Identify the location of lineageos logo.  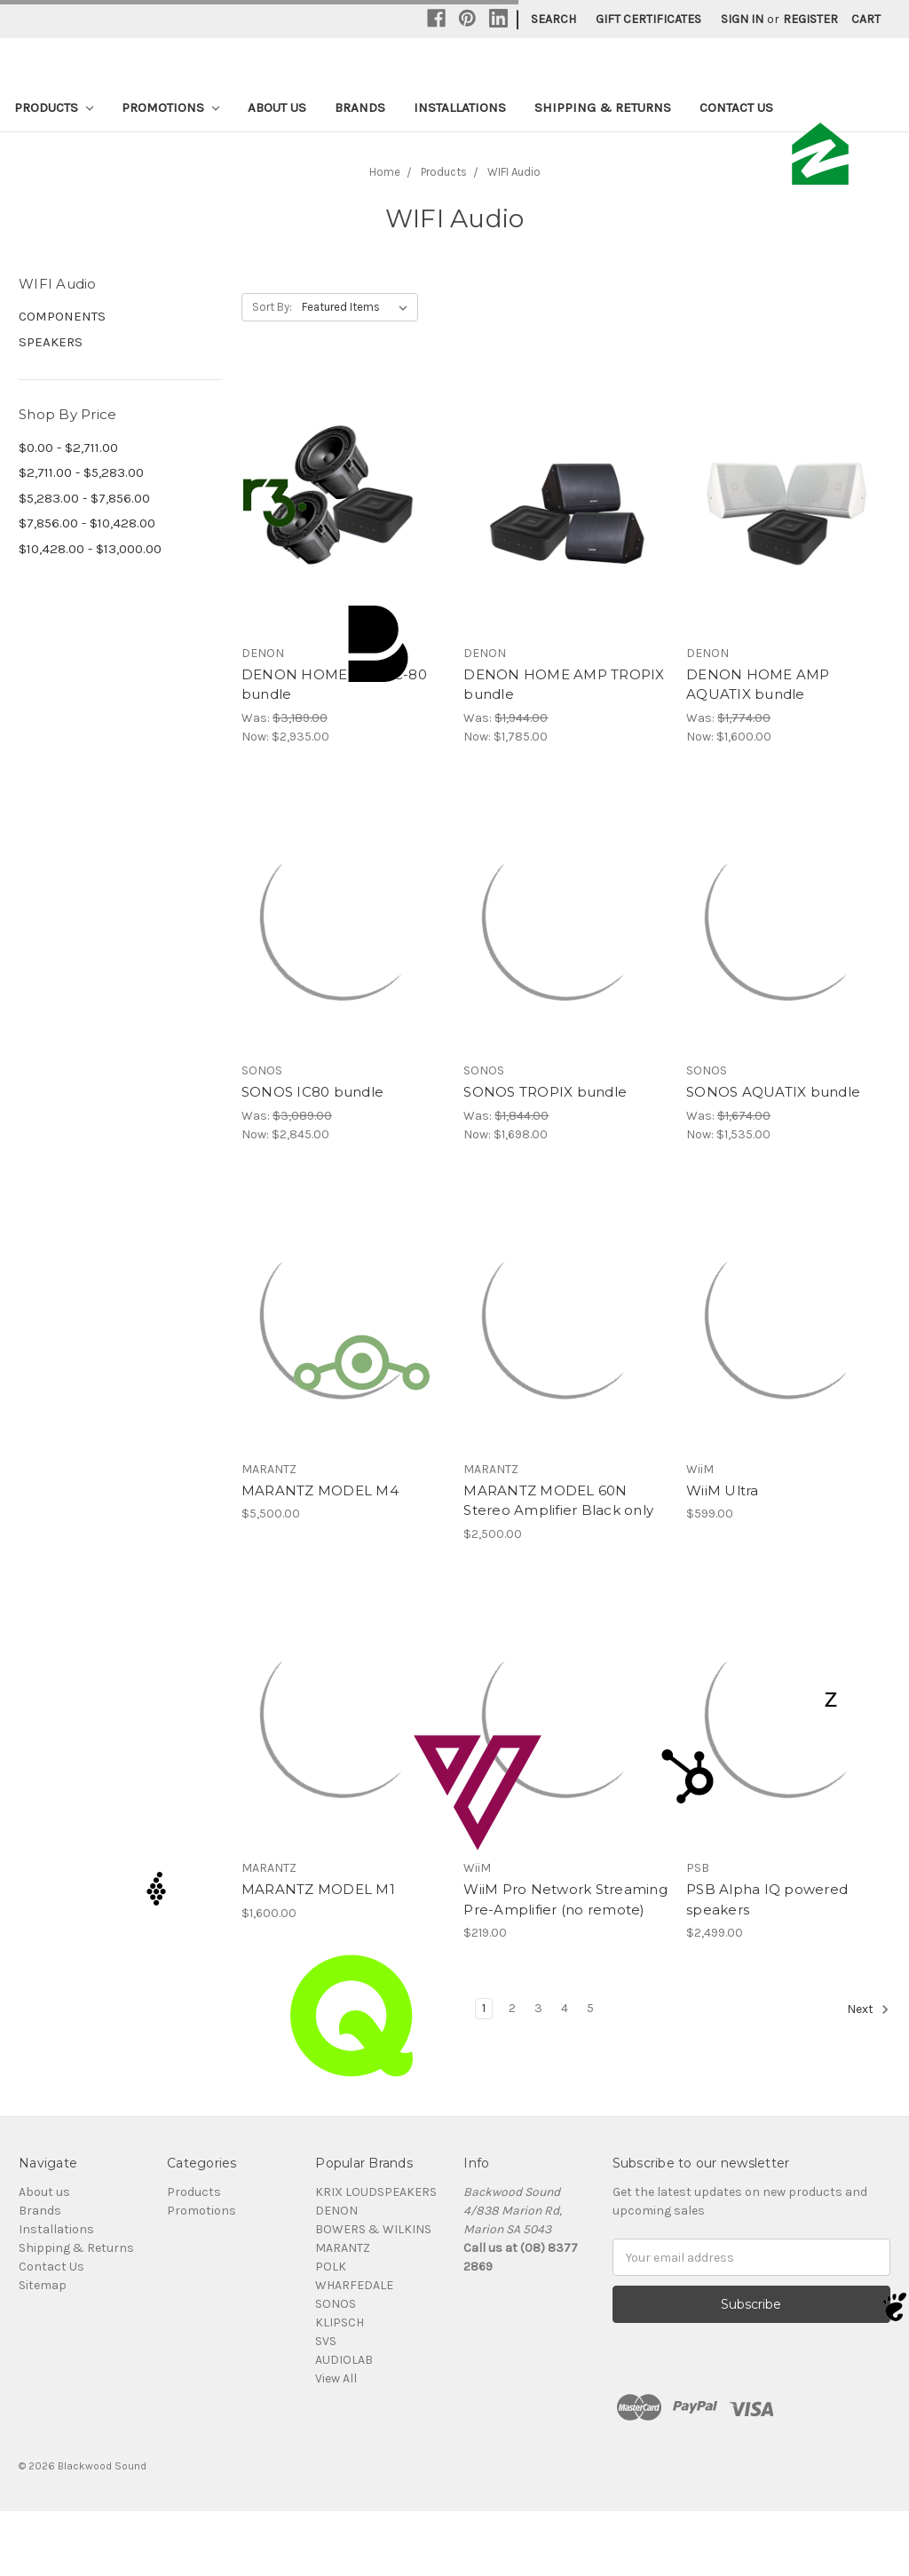
(361, 1362).